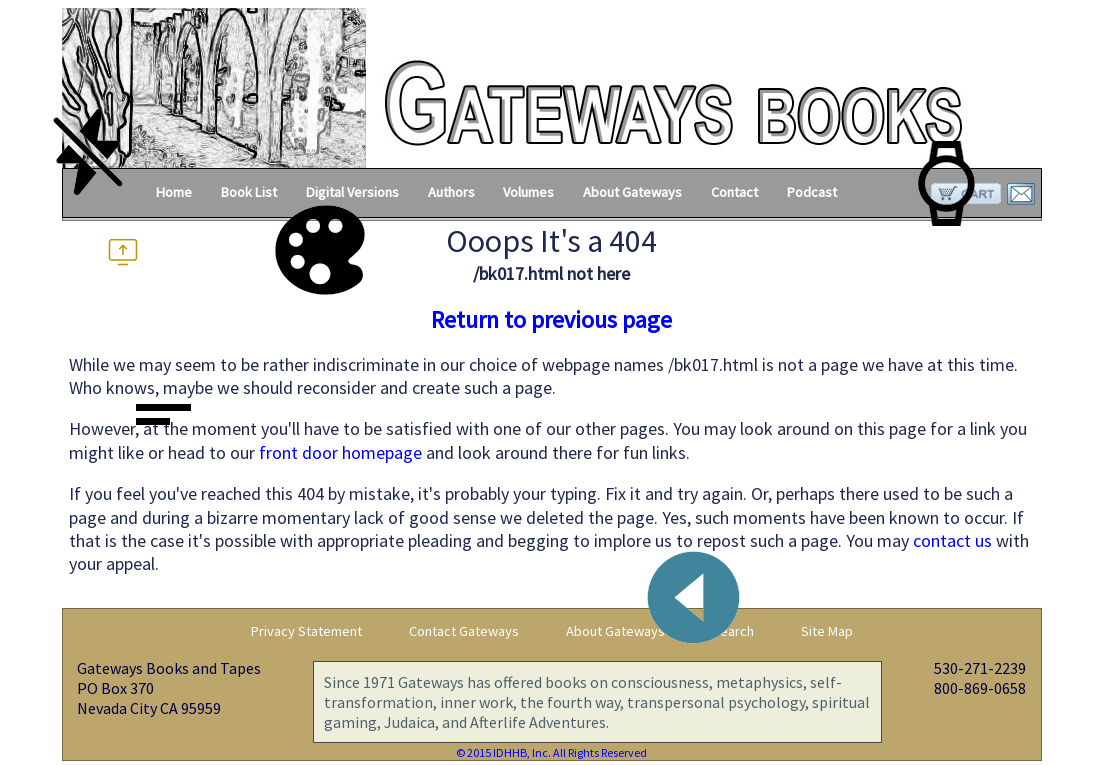 This screenshot has width=1103, height=765. Describe the element at coordinates (123, 251) in the screenshot. I see `upload file to display or screen` at that location.